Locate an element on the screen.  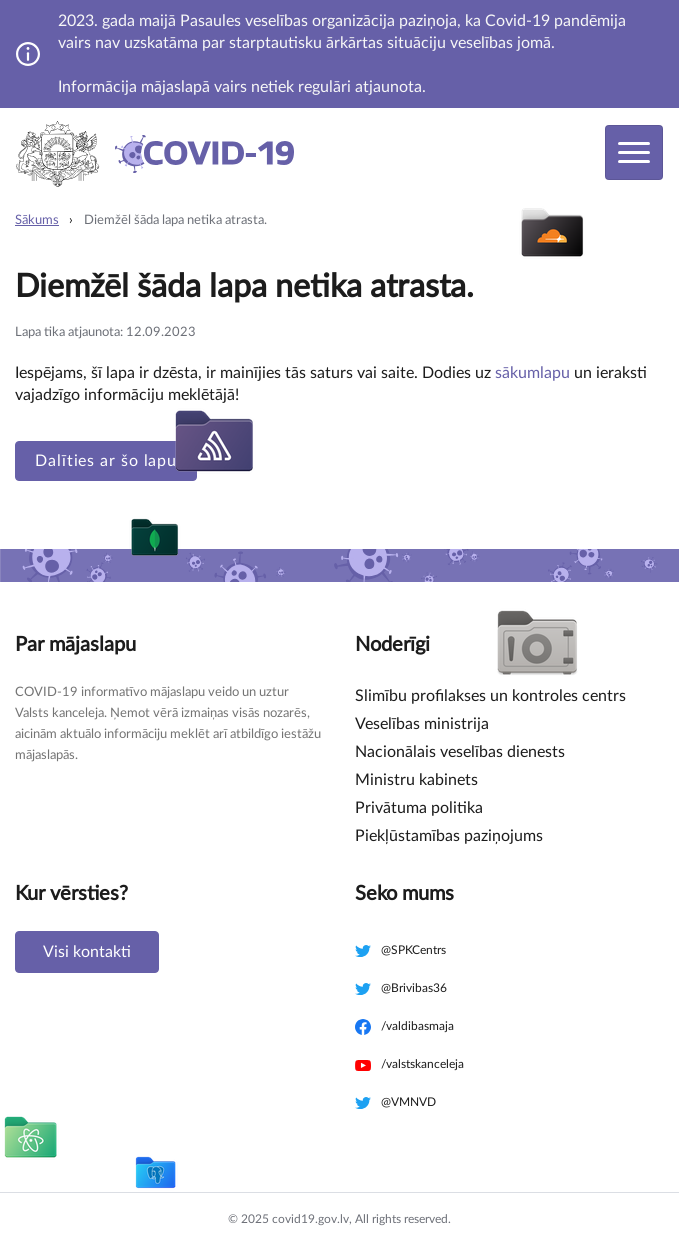
open mongodb database files folder is located at coordinates (154, 538).